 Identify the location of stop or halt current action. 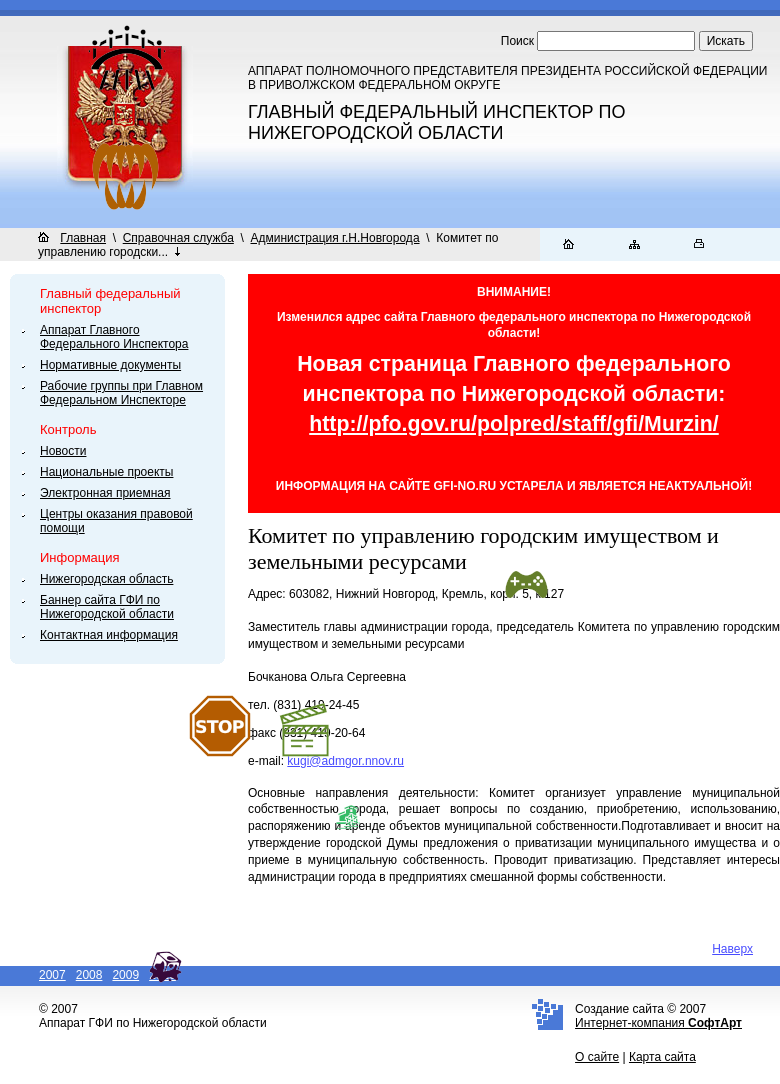
(220, 726).